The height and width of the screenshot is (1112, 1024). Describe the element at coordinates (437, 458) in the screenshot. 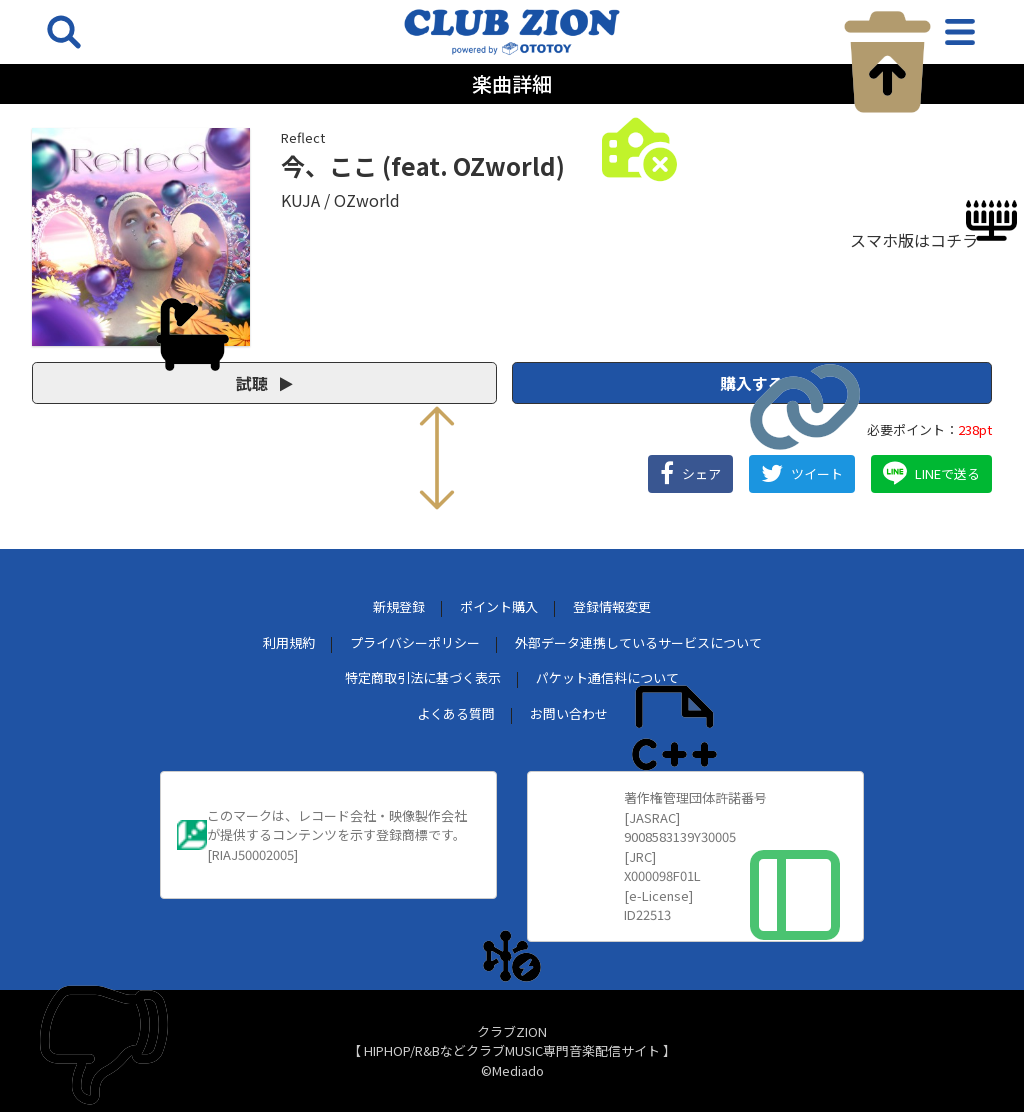

I see `adjust height or vertical size` at that location.